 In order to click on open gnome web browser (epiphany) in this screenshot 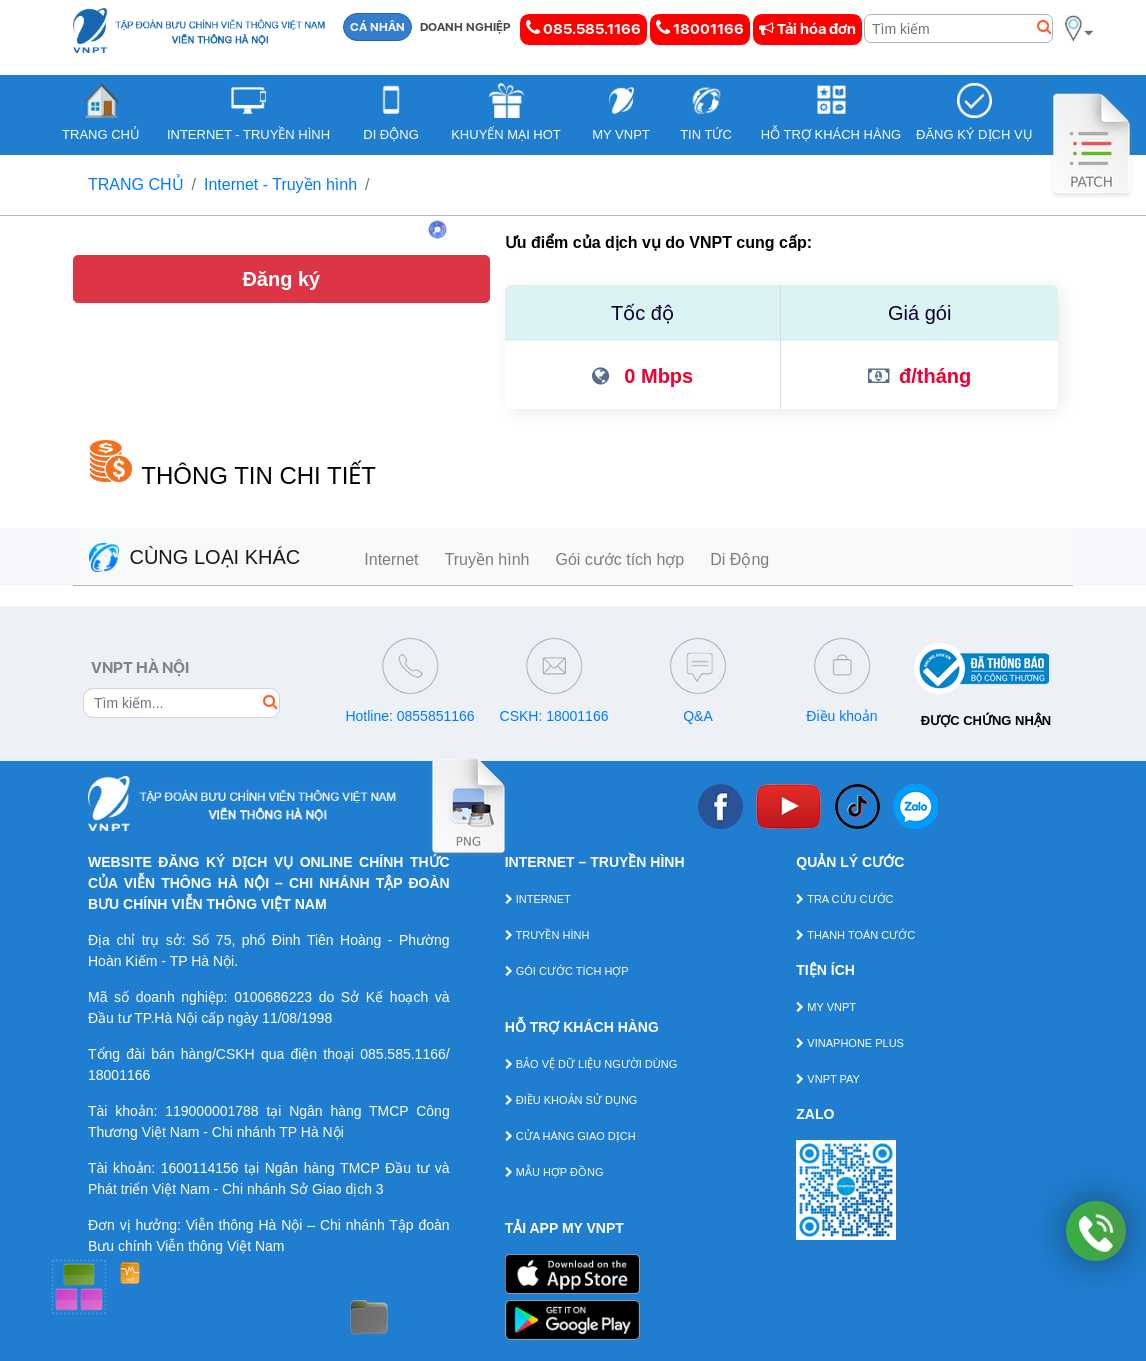, I will do `click(437, 229)`.